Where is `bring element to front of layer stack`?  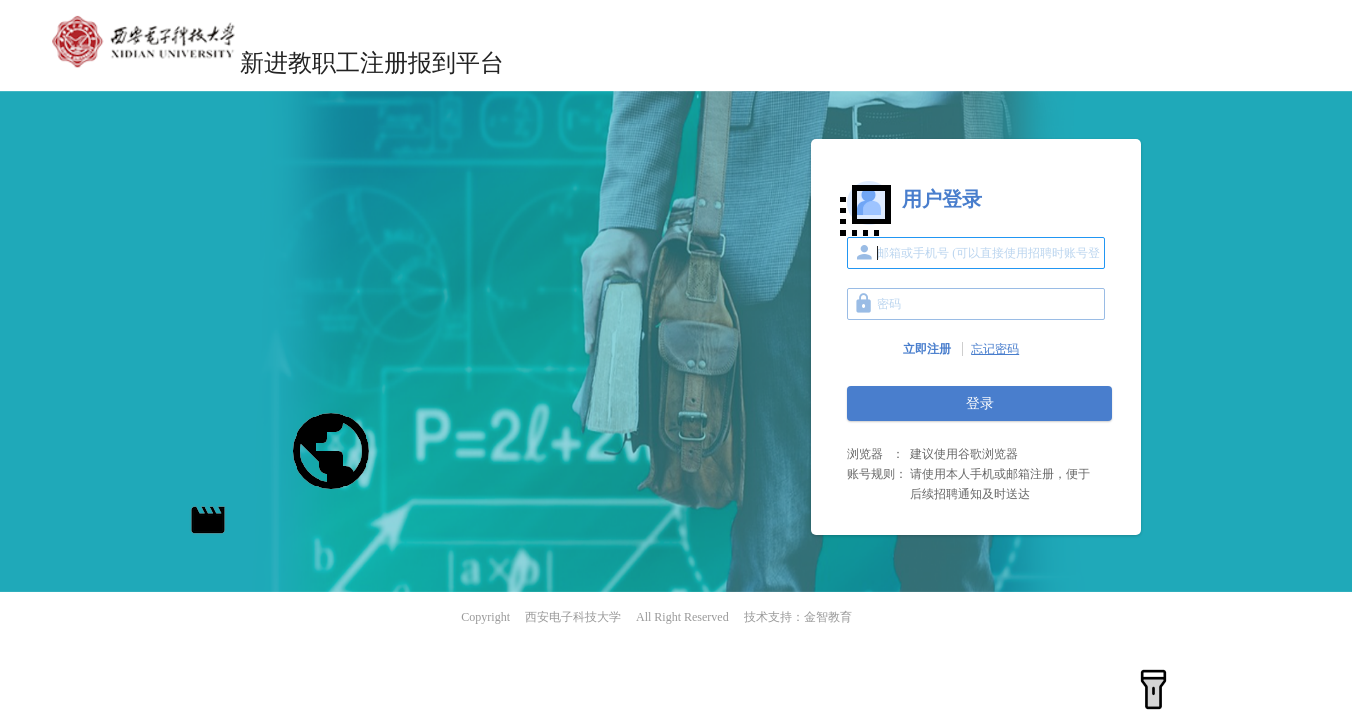 bring element to front of layer stack is located at coordinates (865, 210).